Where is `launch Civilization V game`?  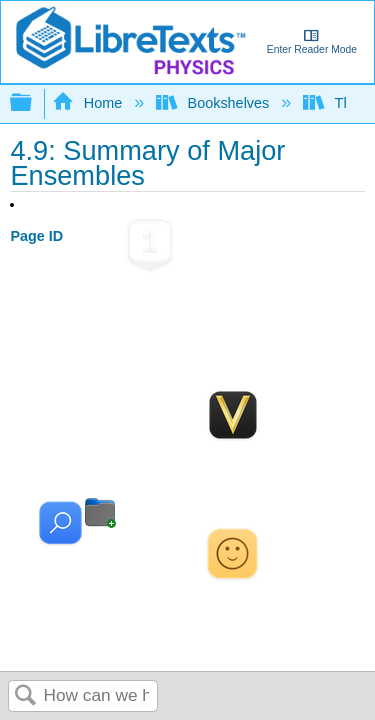
launch Civilization V game is located at coordinates (233, 415).